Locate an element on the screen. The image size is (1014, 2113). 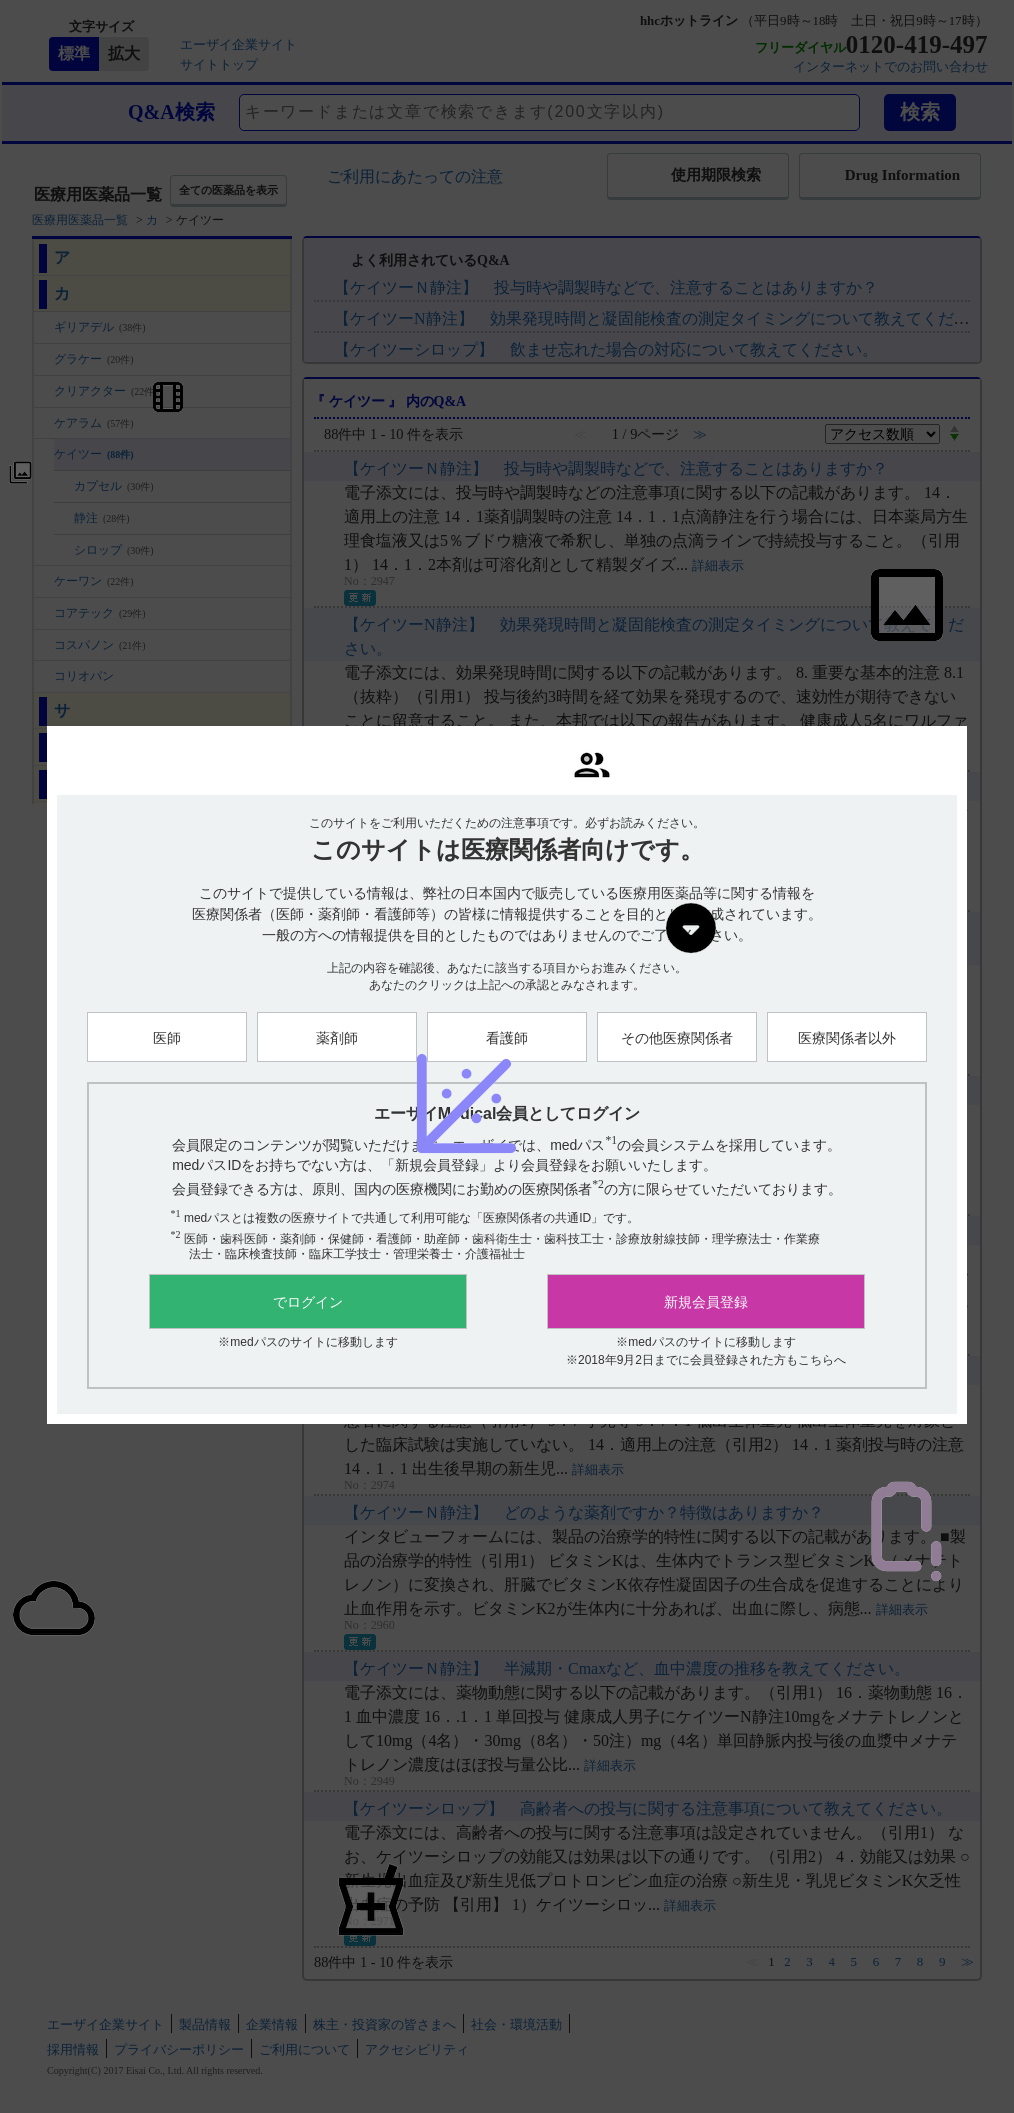
view photos or images is located at coordinates (907, 605).